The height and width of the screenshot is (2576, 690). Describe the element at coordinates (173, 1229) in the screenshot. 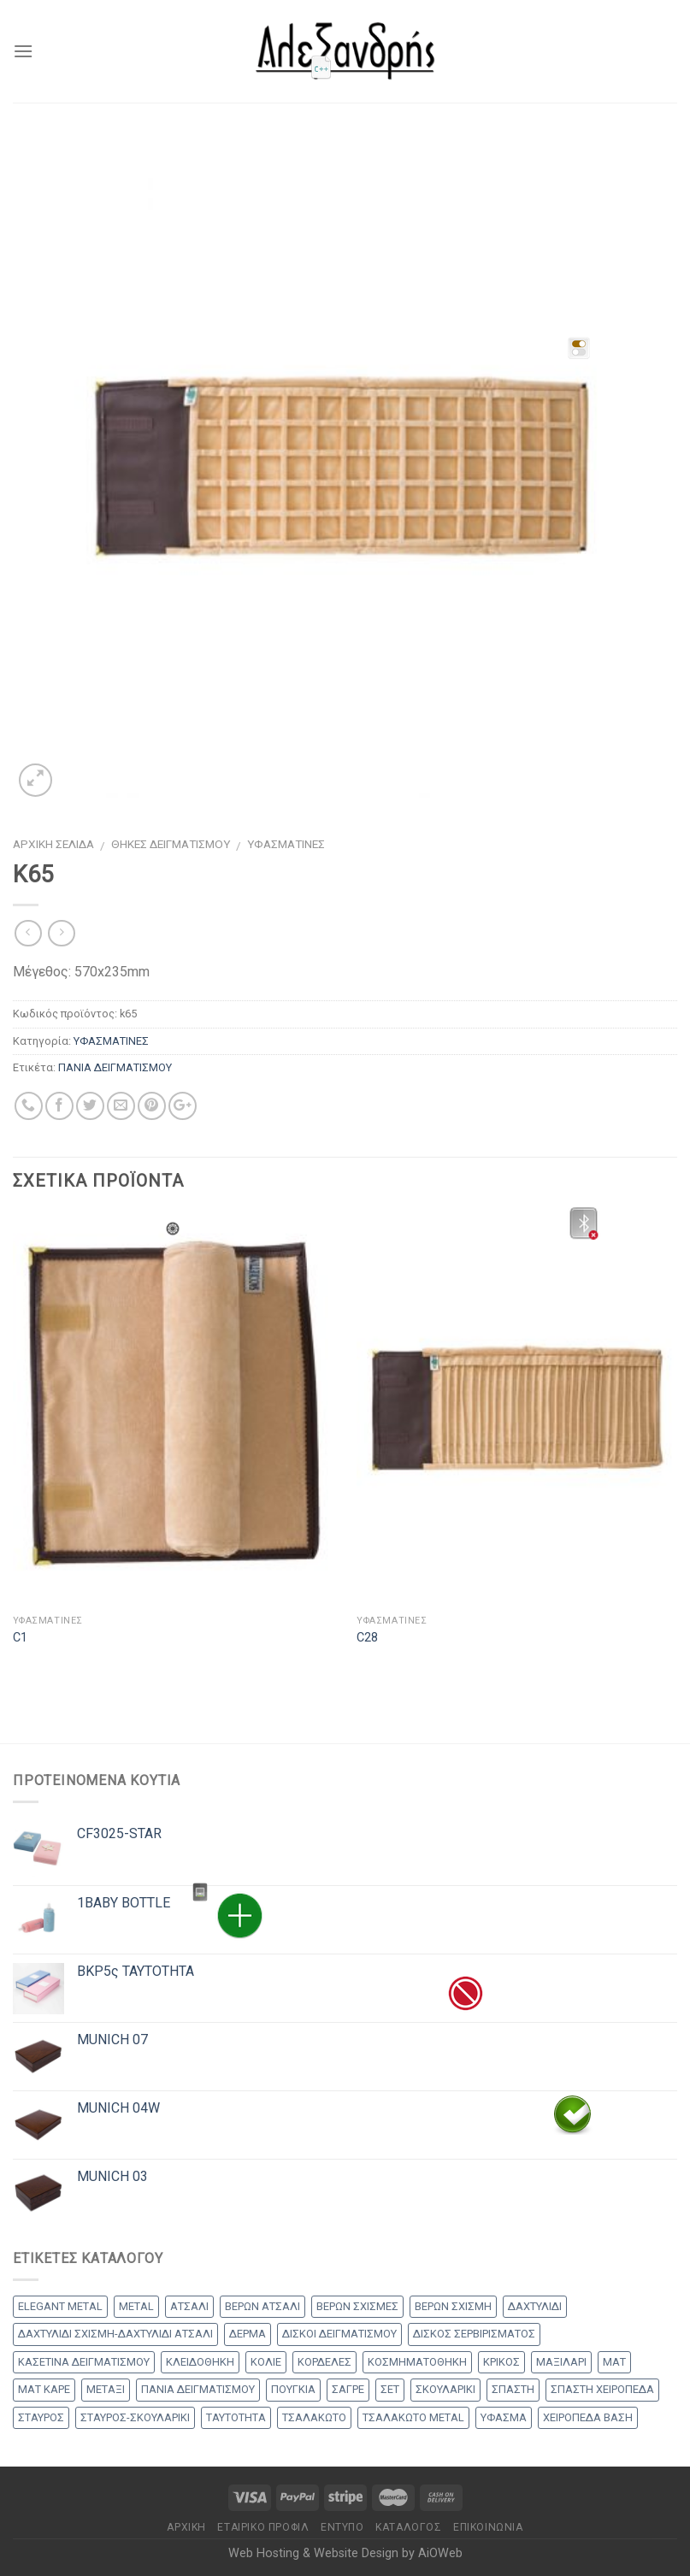

I see `indicates a system file or setting` at that location.